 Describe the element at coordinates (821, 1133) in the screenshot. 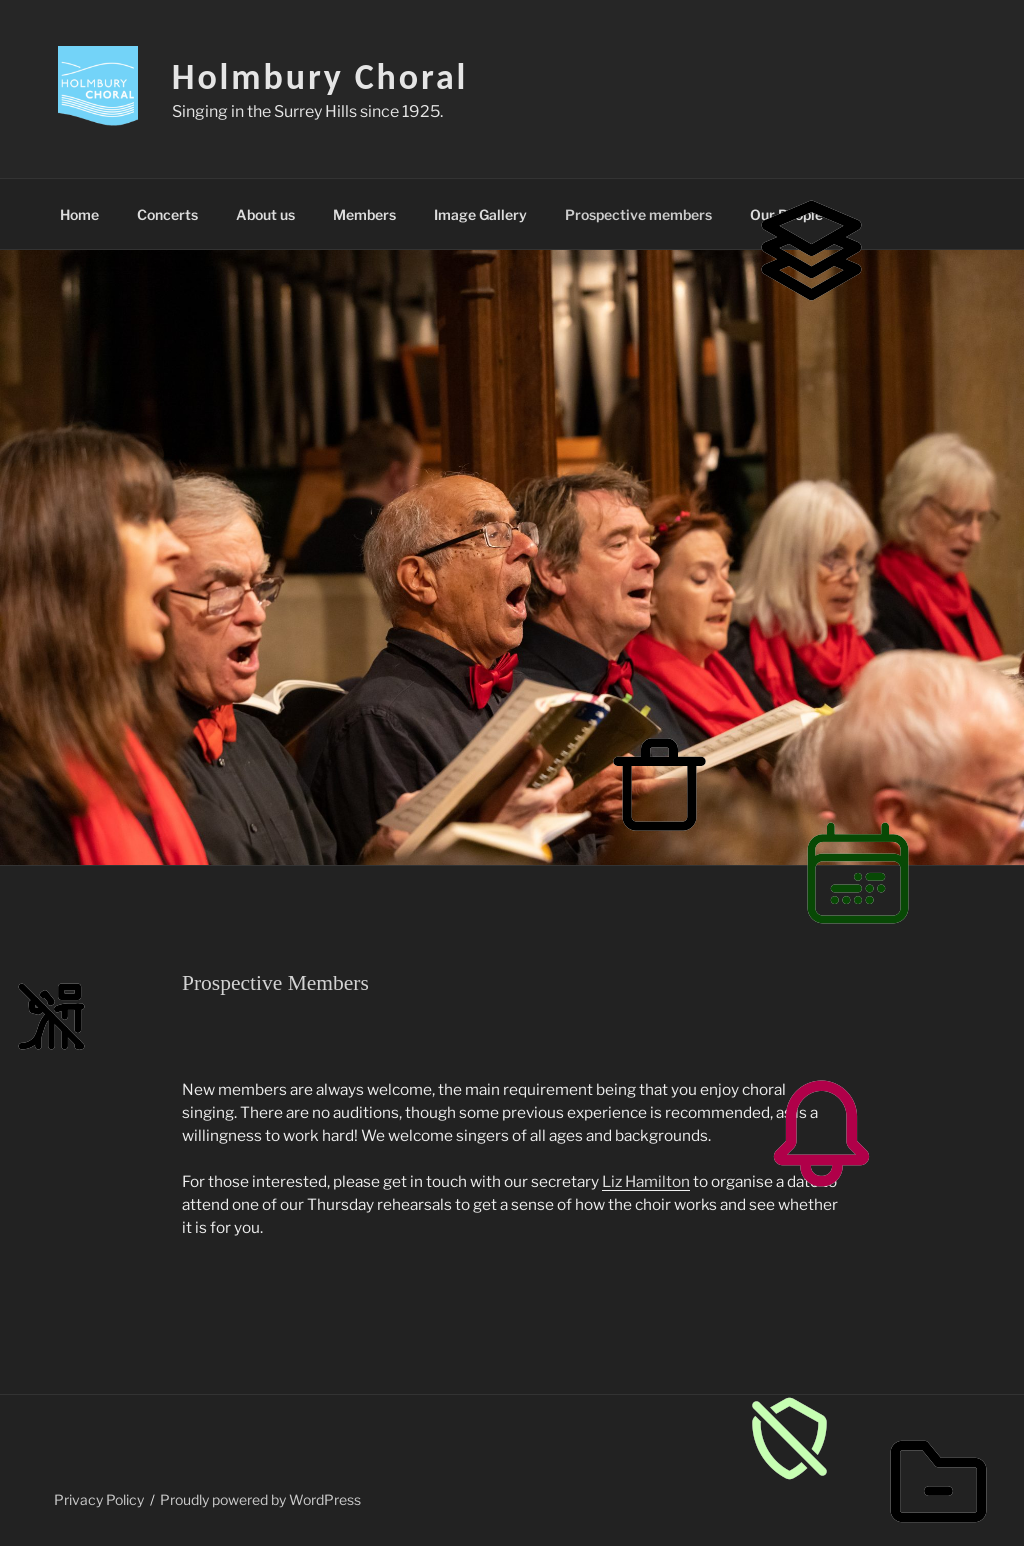

I see `view notifications` at that location.